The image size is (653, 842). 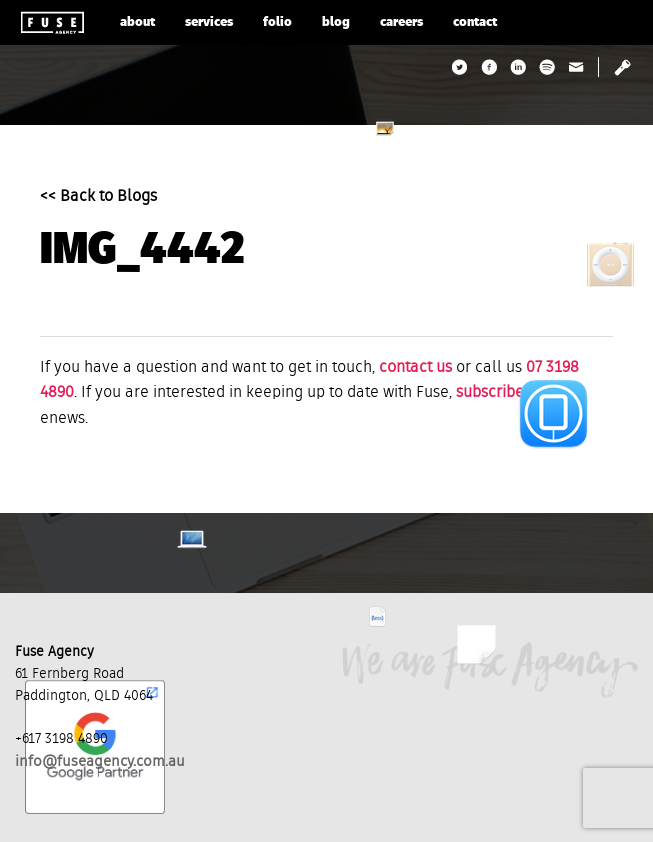 I want to click on indicates an image file type, so click(x=385, y=129).